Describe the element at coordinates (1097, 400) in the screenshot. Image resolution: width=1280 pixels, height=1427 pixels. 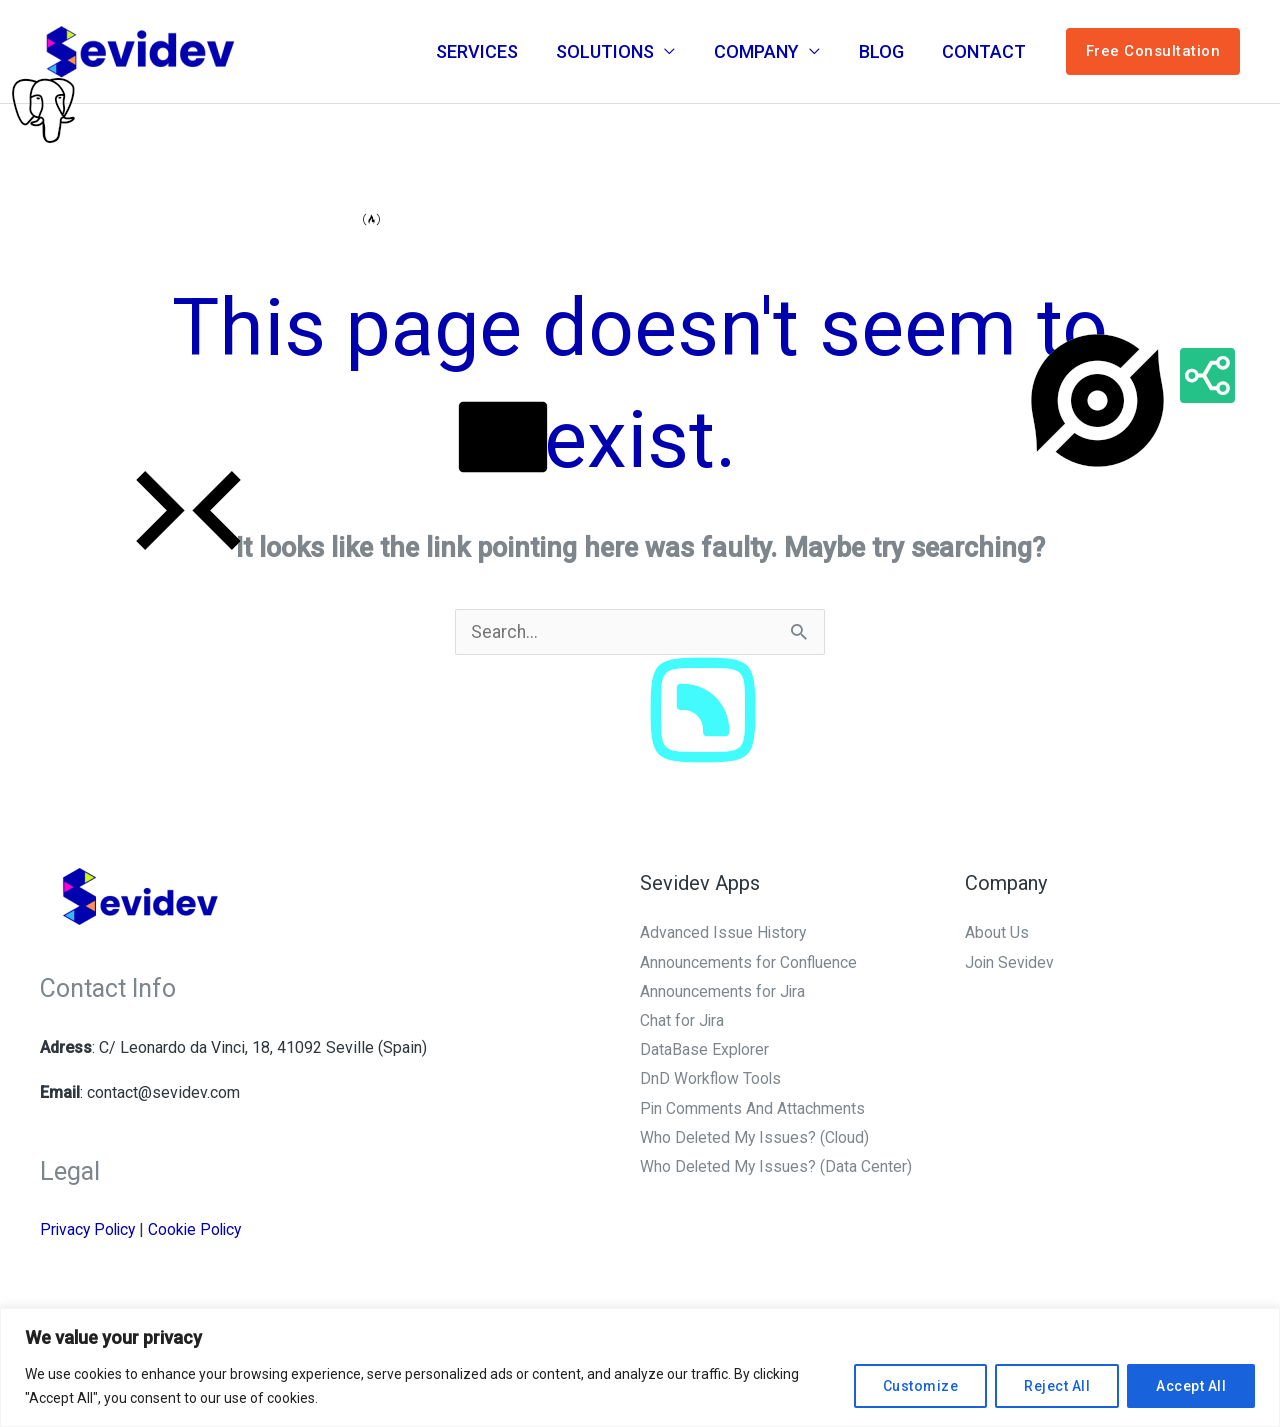
I see `launch honor of kings game` at that location.